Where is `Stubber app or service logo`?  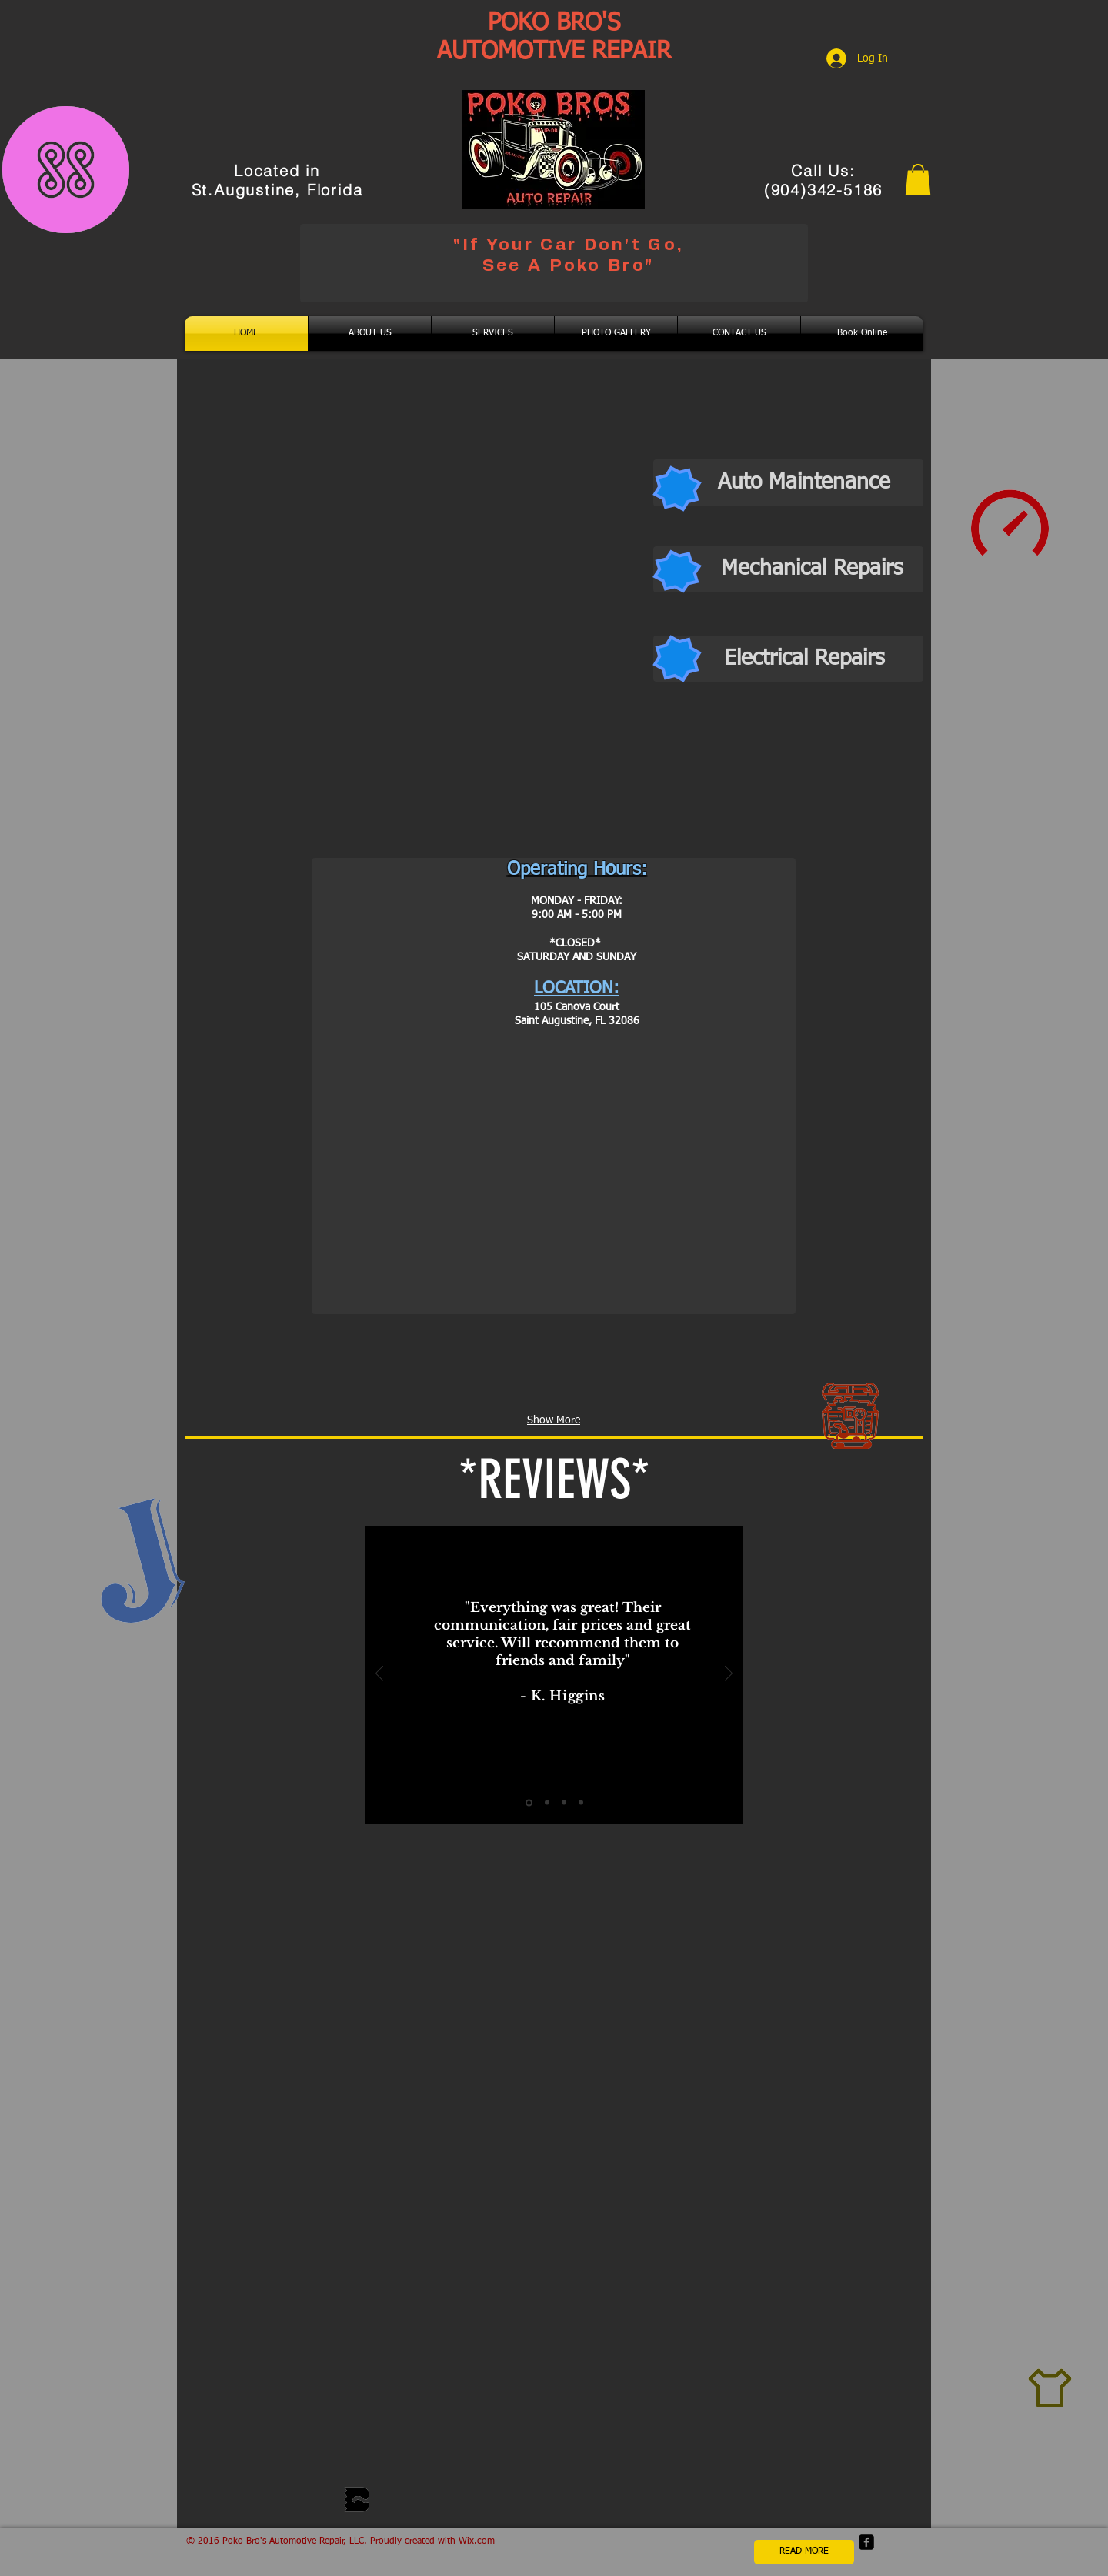 Stubber app or service logo is located at coordinates (356, 2499).